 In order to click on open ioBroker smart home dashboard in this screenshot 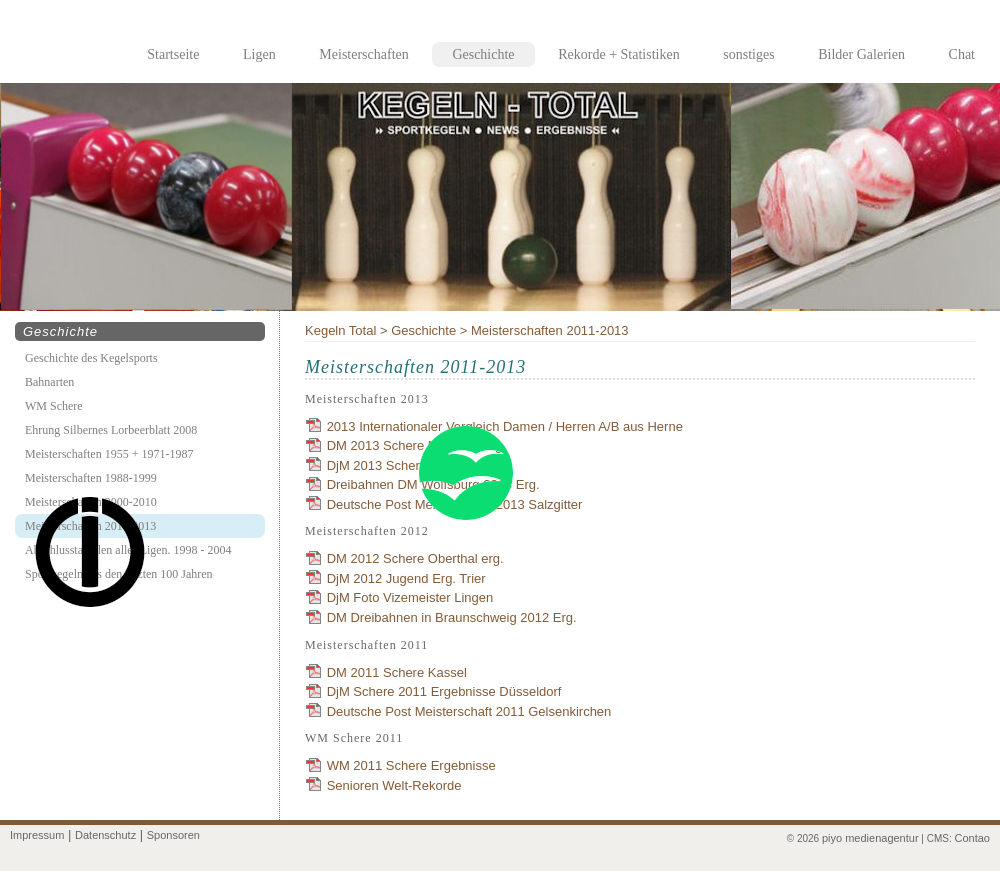, I will do `click(90, 552)`.